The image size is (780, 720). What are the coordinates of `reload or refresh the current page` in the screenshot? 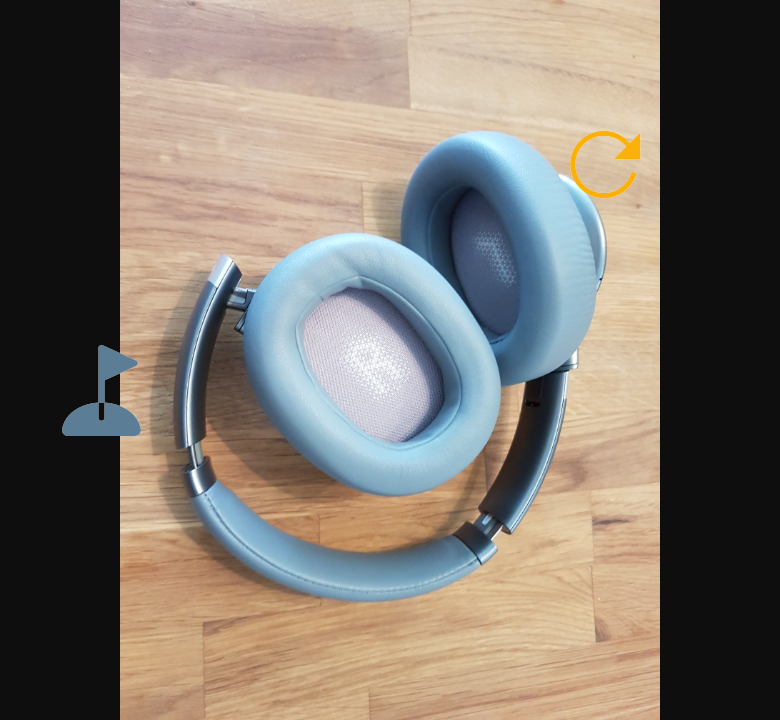 It's located at (606, 164).